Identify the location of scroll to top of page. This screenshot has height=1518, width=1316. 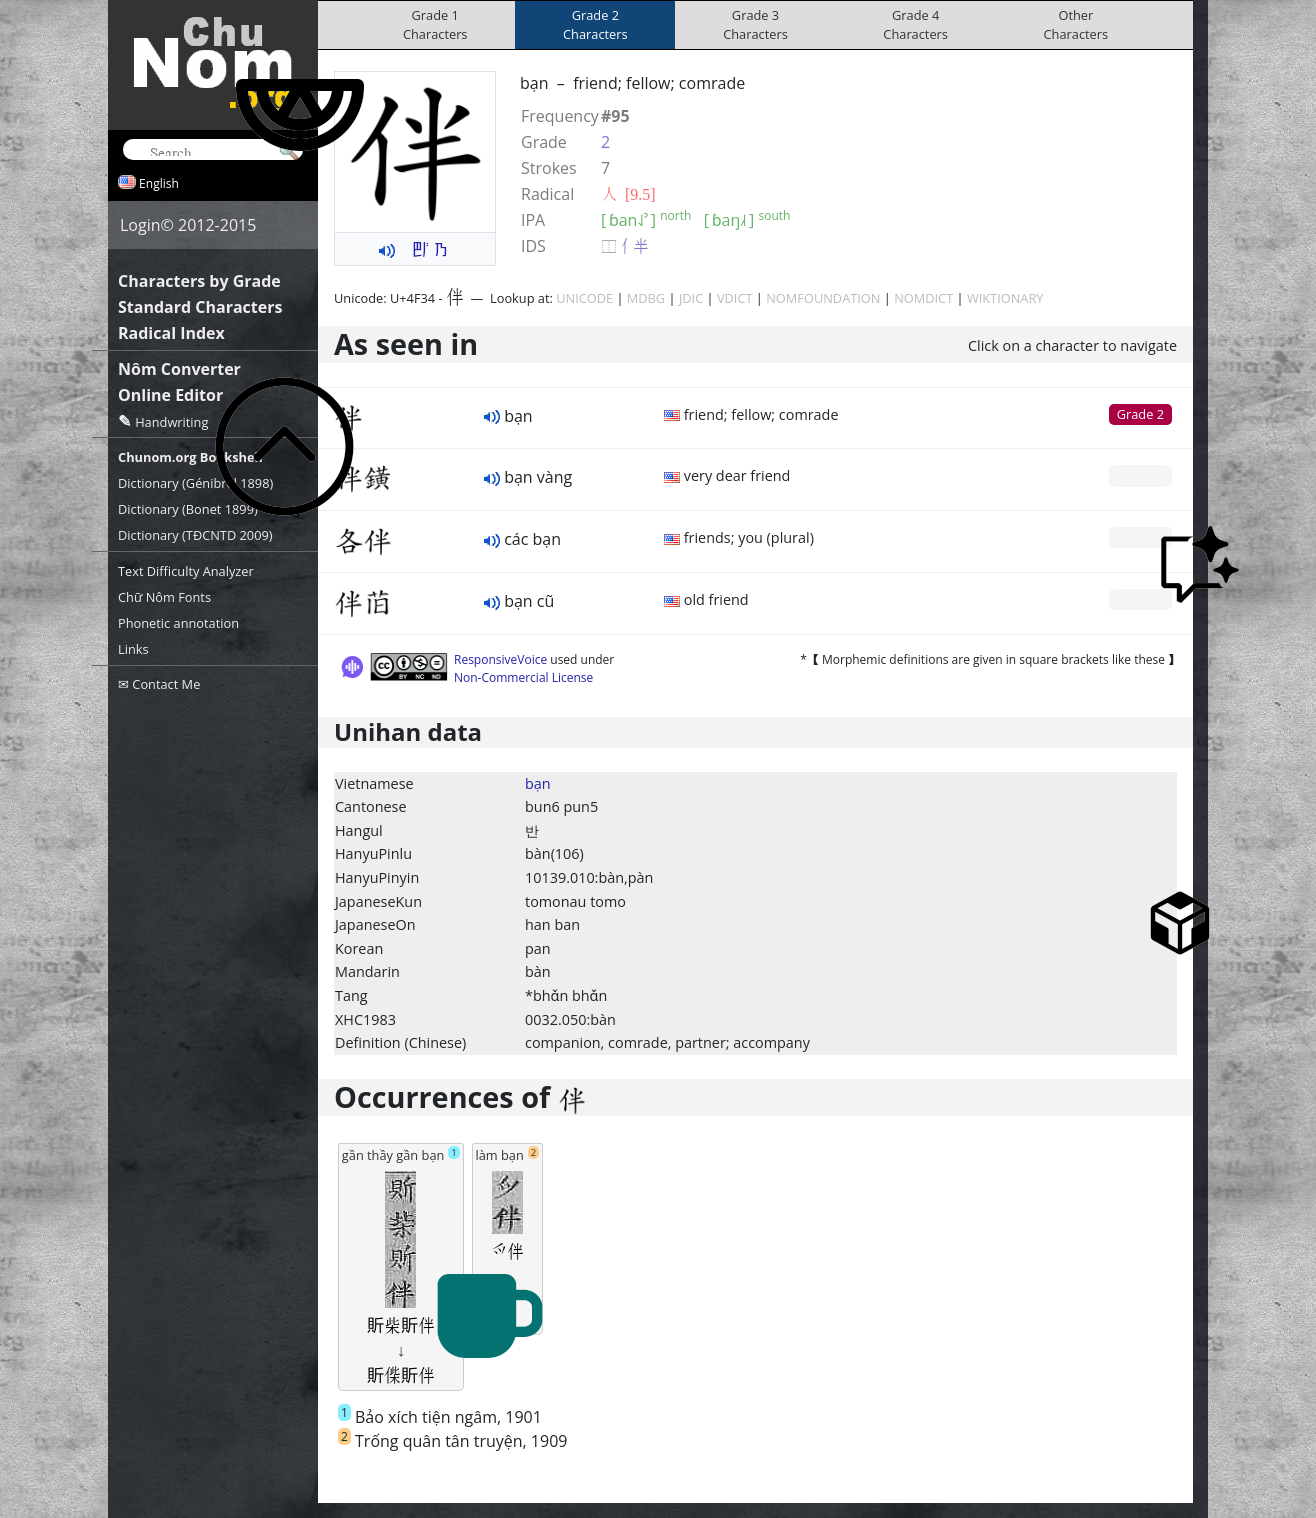
(284, 446).